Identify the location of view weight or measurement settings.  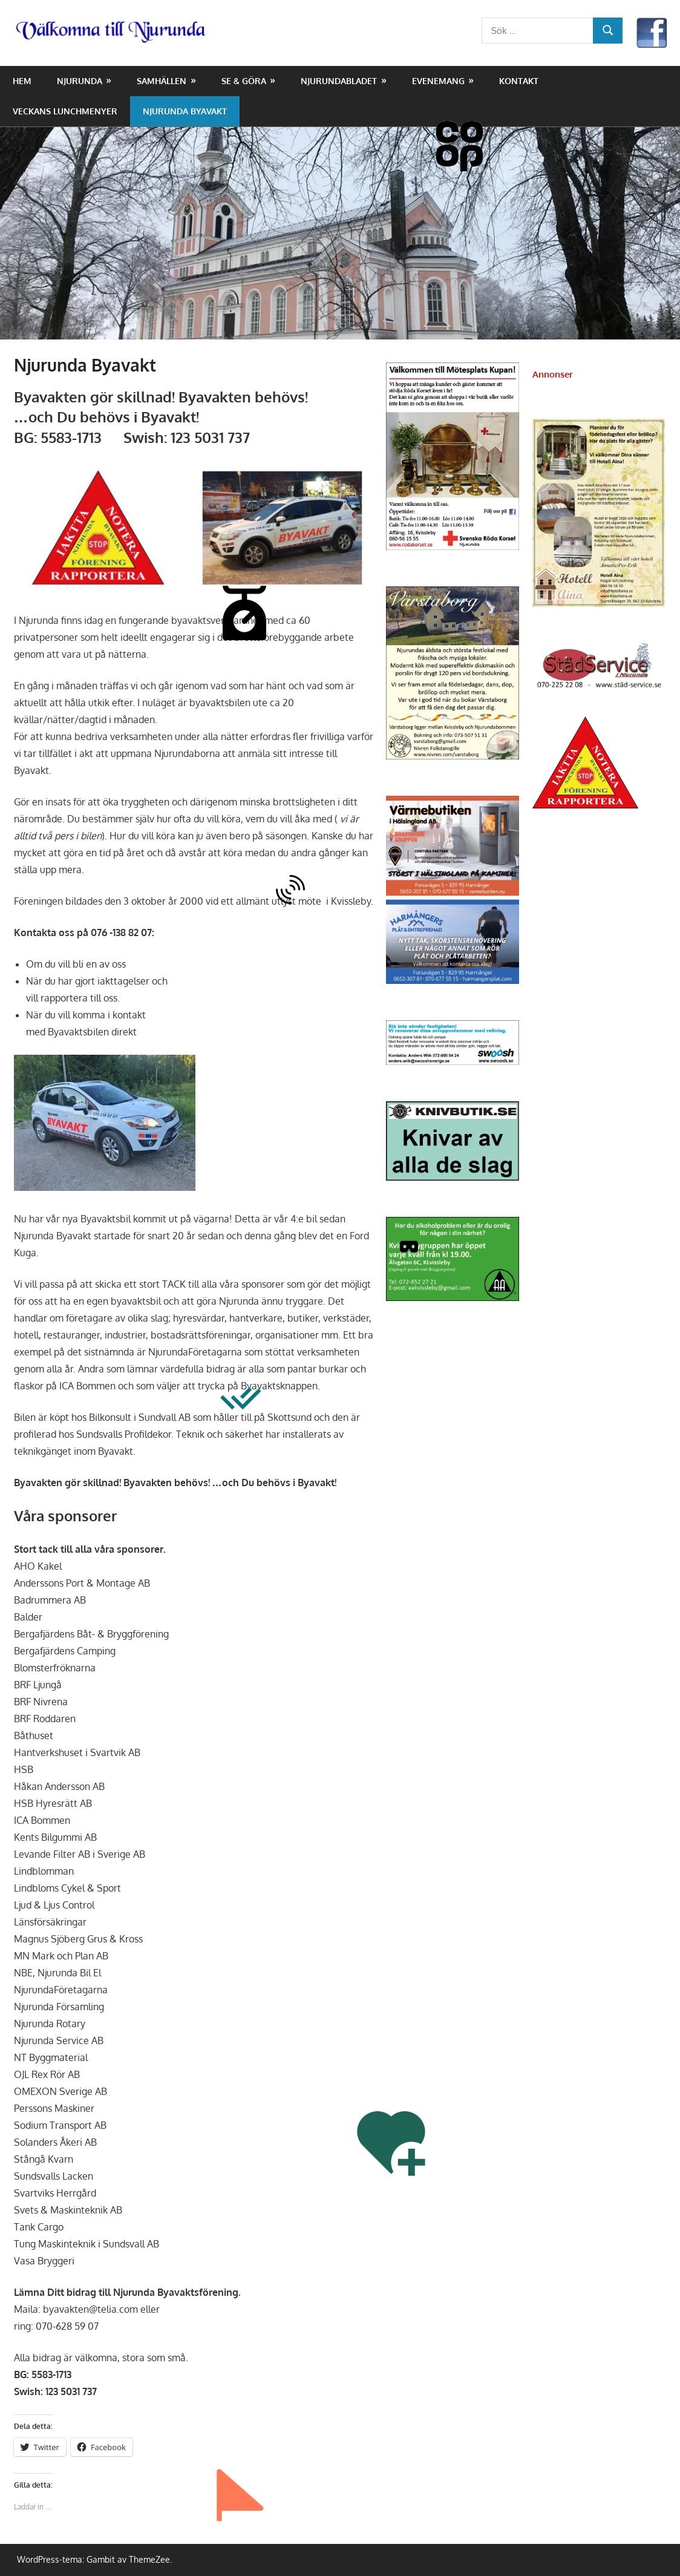
(244, 613).